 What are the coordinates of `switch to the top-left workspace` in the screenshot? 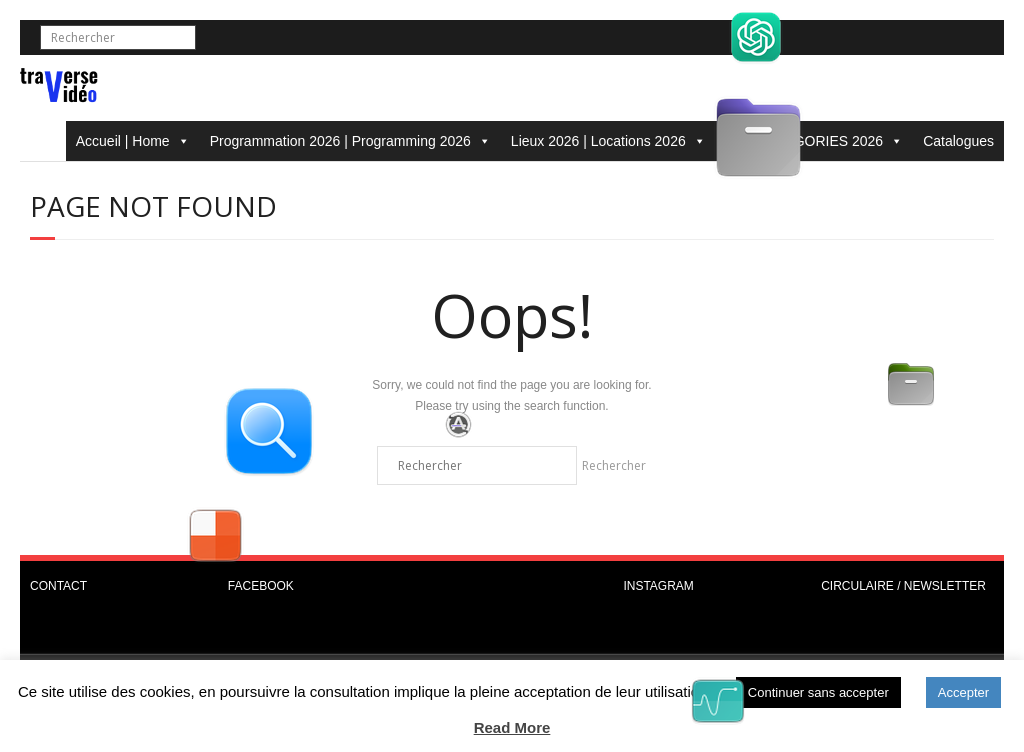 It's located at (215, 535).